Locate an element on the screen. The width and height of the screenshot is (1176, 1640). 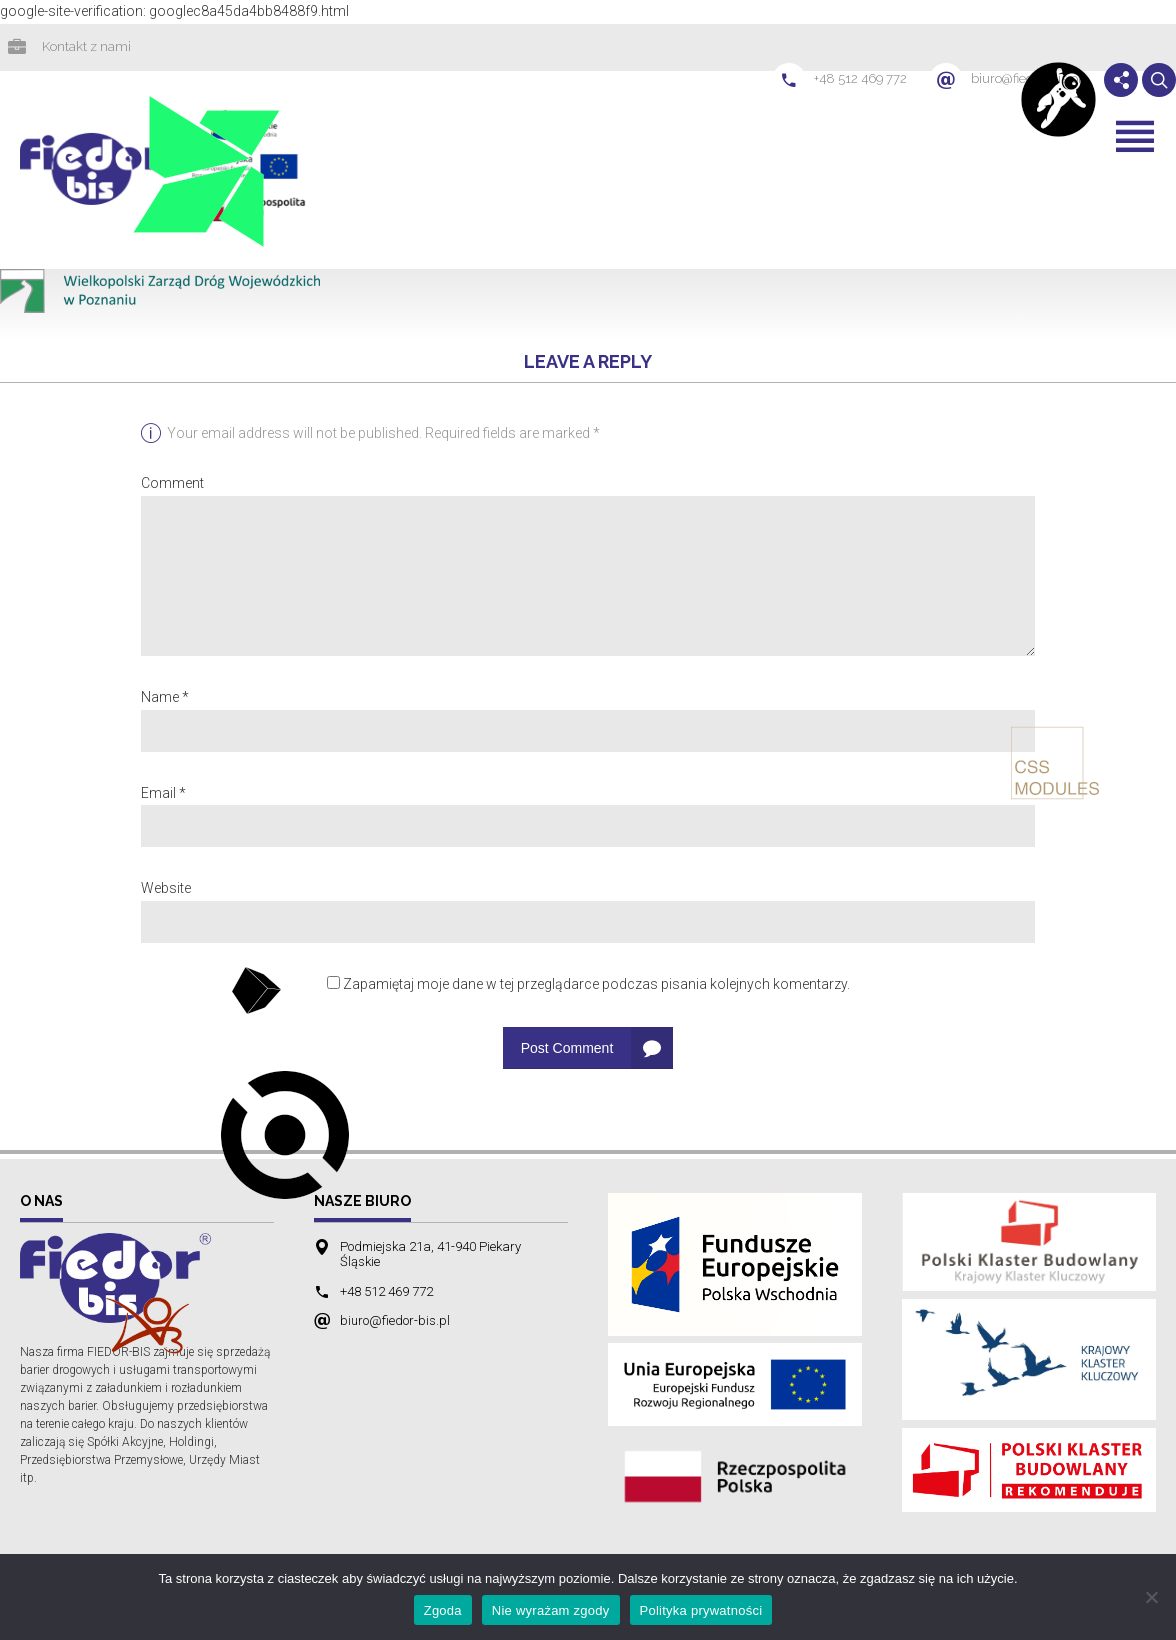
open Archive of Our Own (AO3) website is located at coordinates (147, 1325).